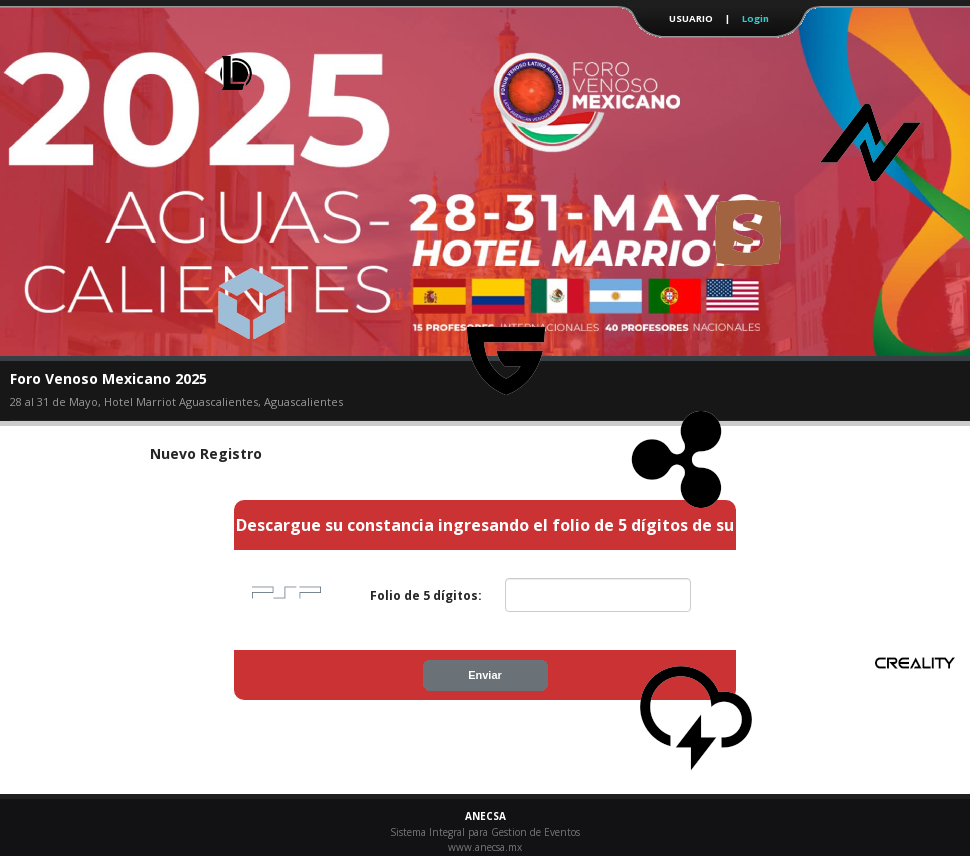 The image size is (970, 857). Describe the element at coordinates (915, 663) in the screenshot. I see `creality brand logo` at that location.